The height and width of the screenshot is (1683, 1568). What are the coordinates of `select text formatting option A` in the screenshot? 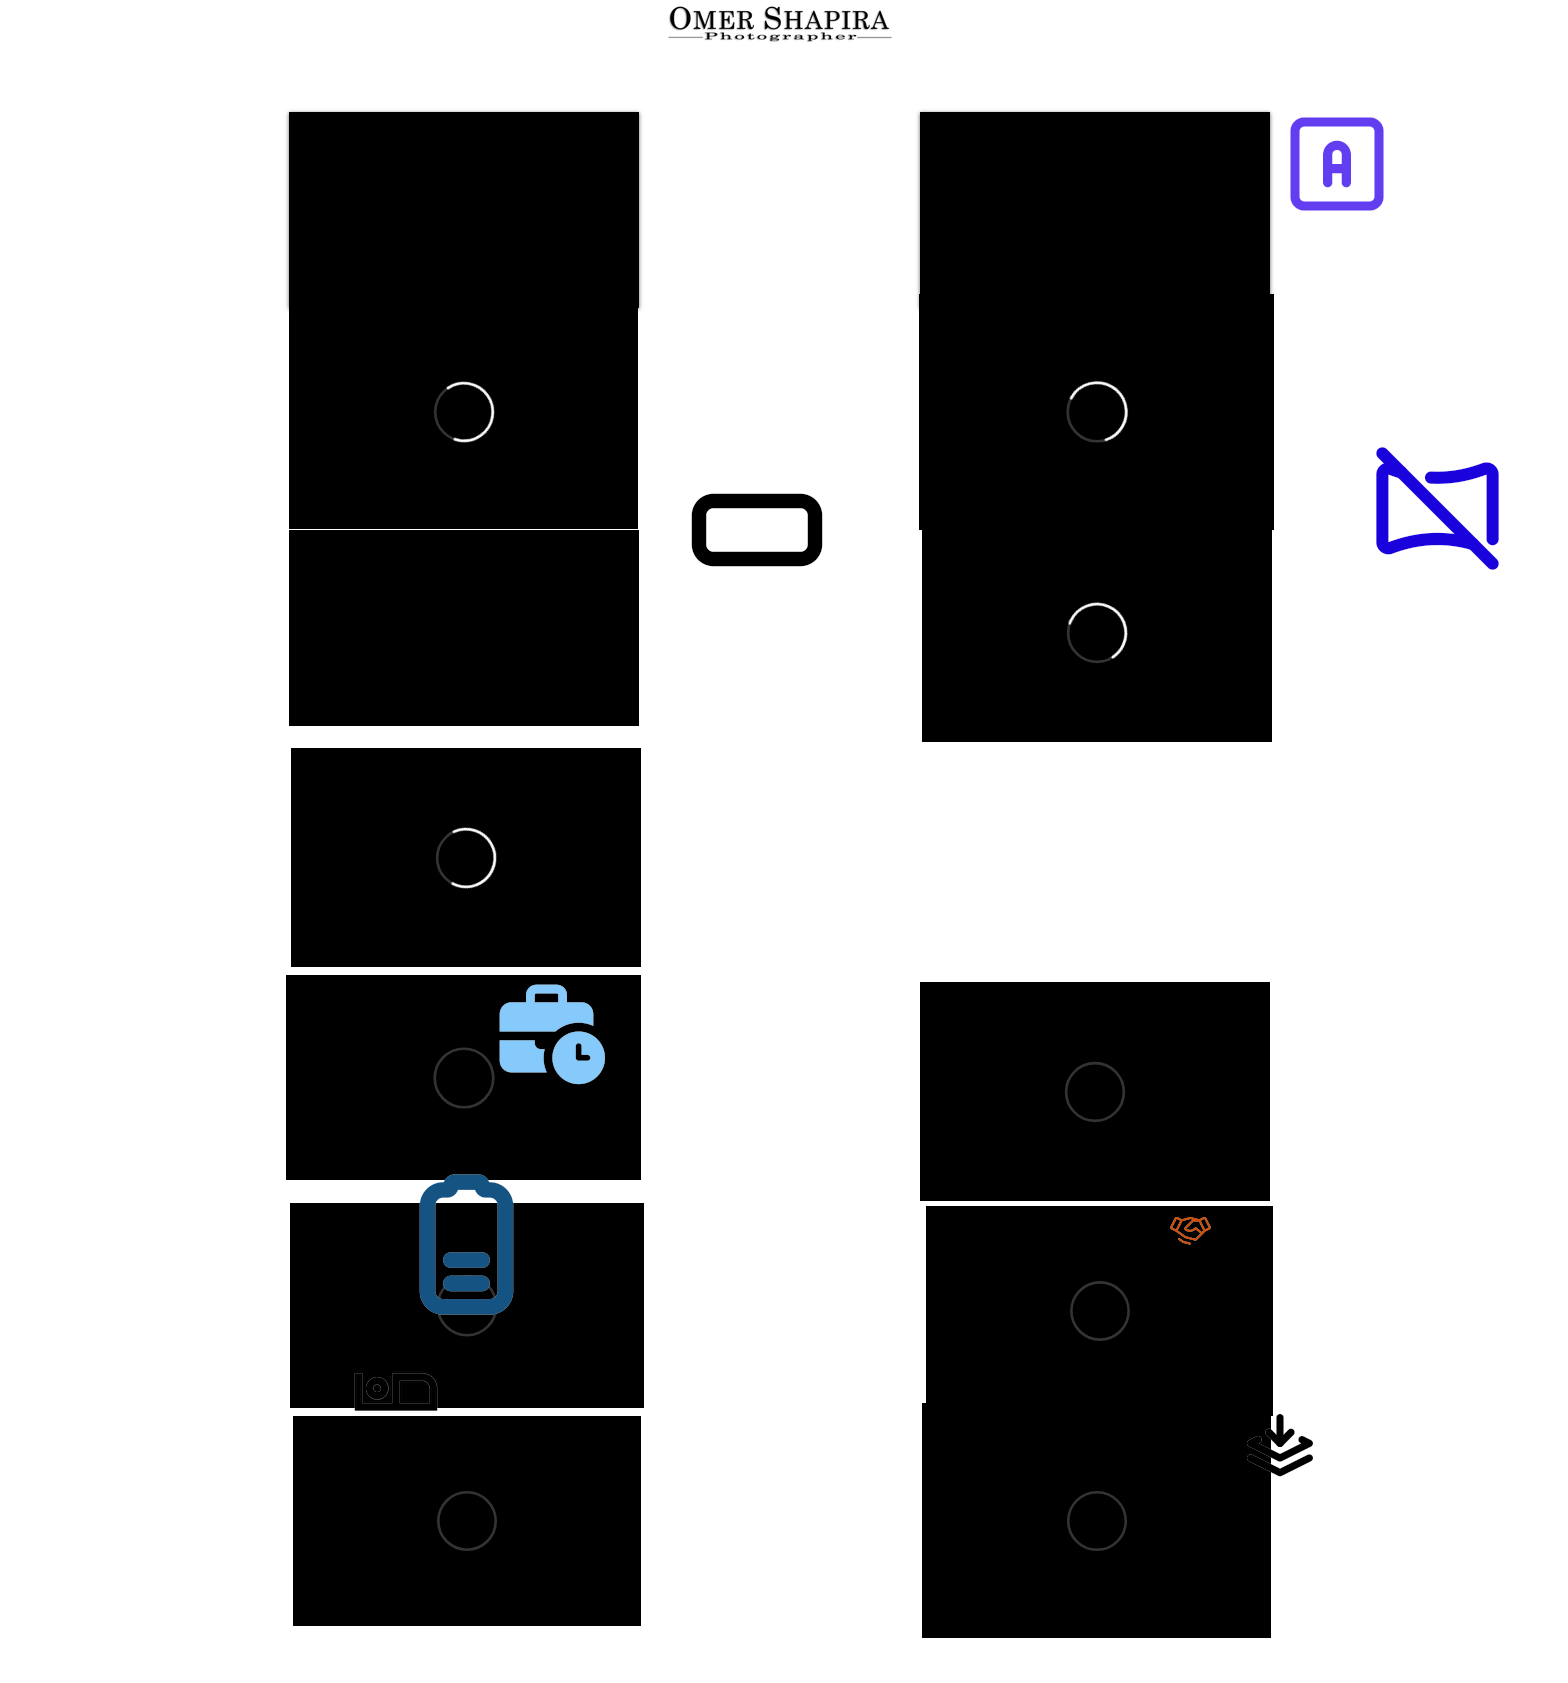 It's located at (1337, 164).